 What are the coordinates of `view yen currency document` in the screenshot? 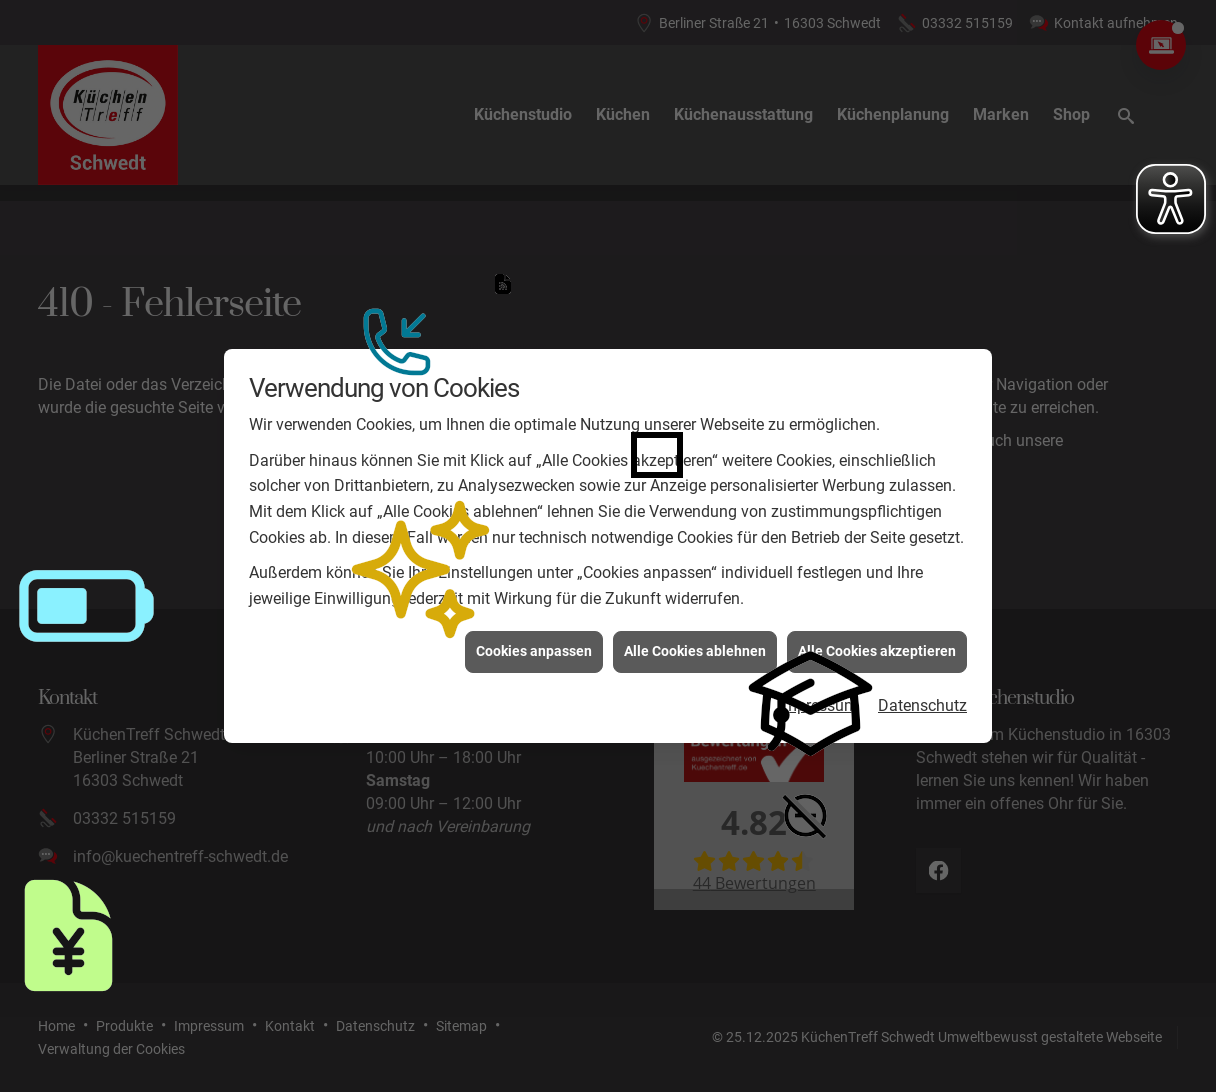 It's located at (68, 935).